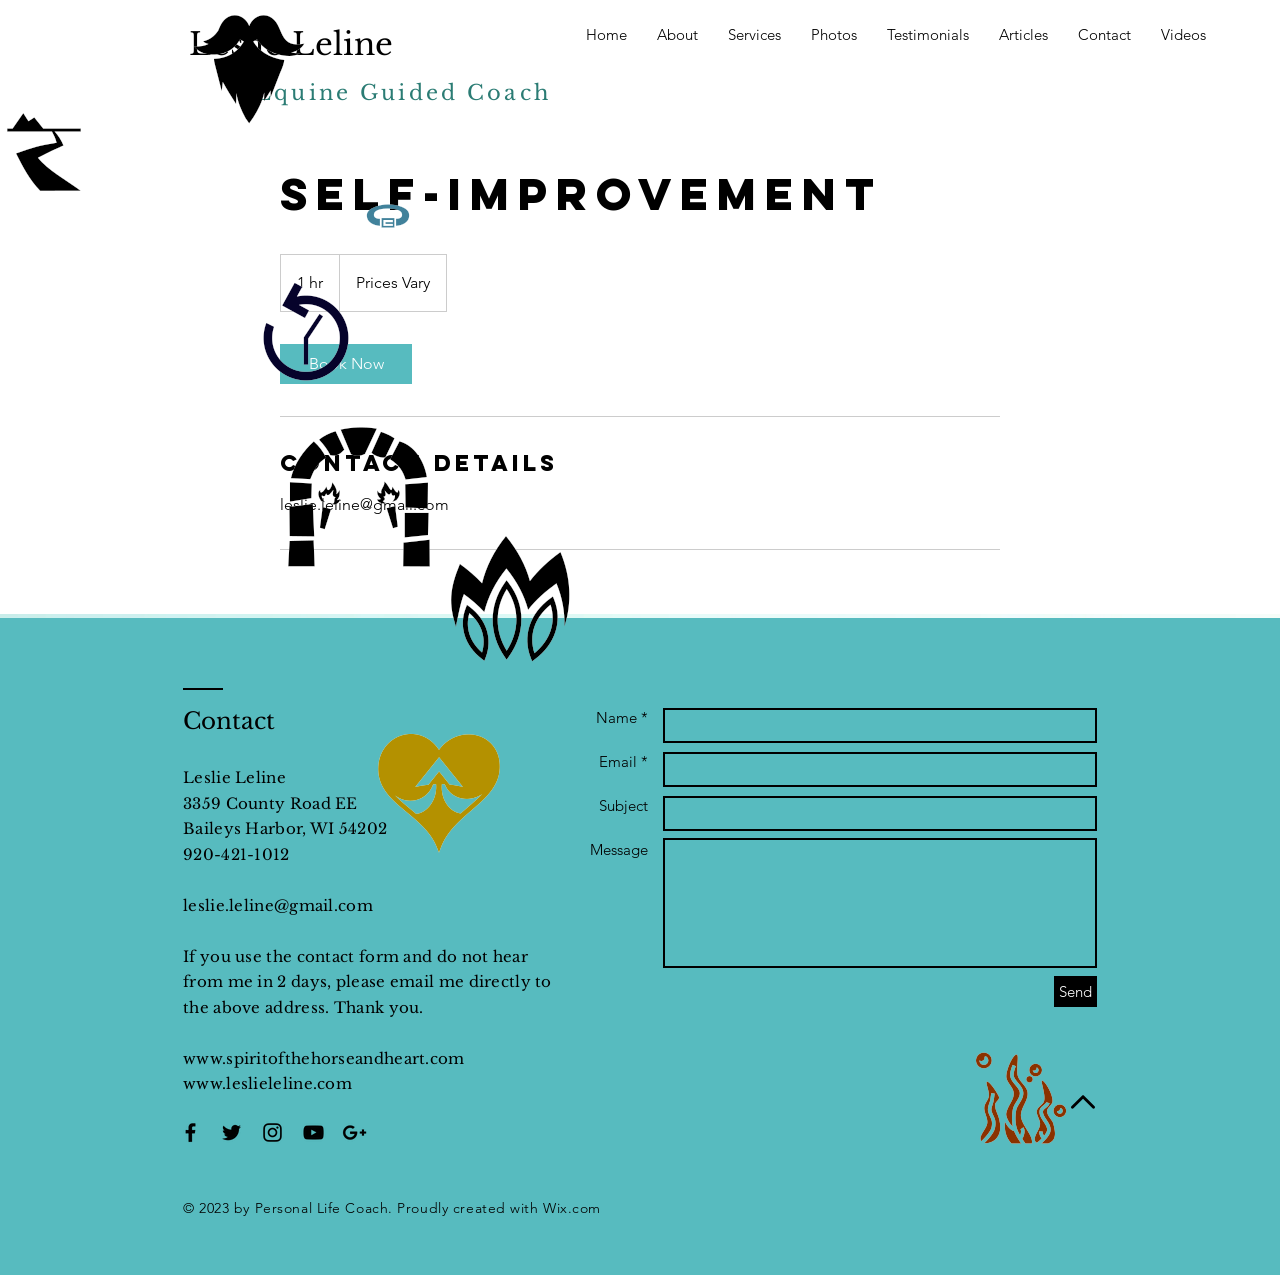  I want to click on select beard style for character customization, so click(249, 67).